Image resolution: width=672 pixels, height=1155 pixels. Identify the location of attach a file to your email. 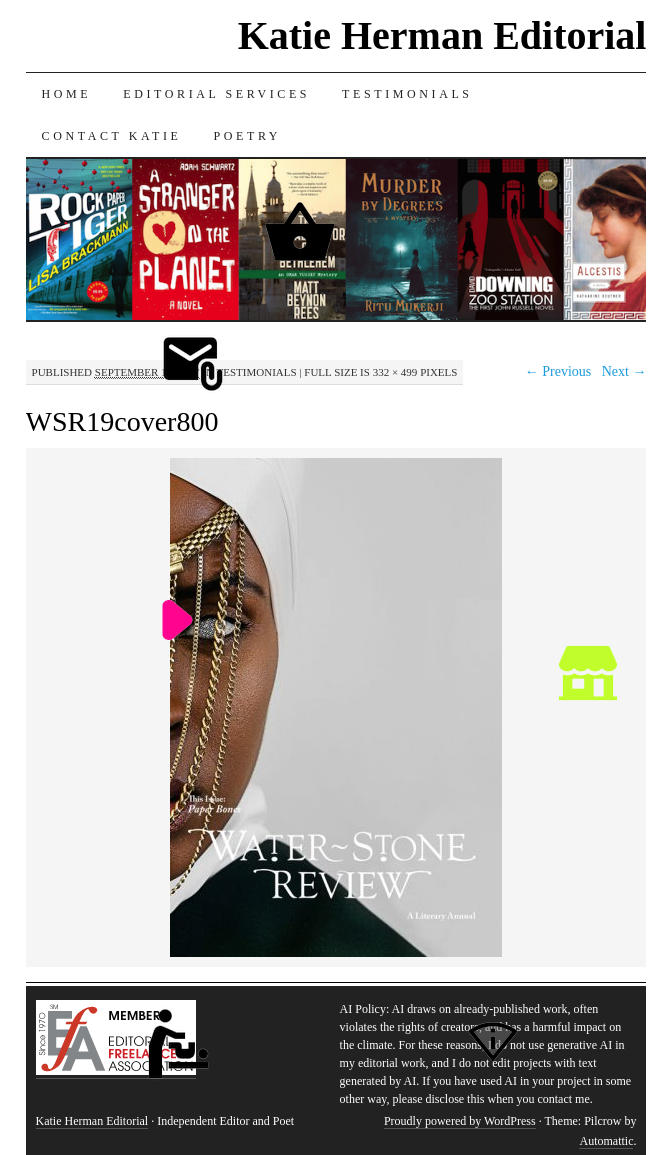
(193, 364).